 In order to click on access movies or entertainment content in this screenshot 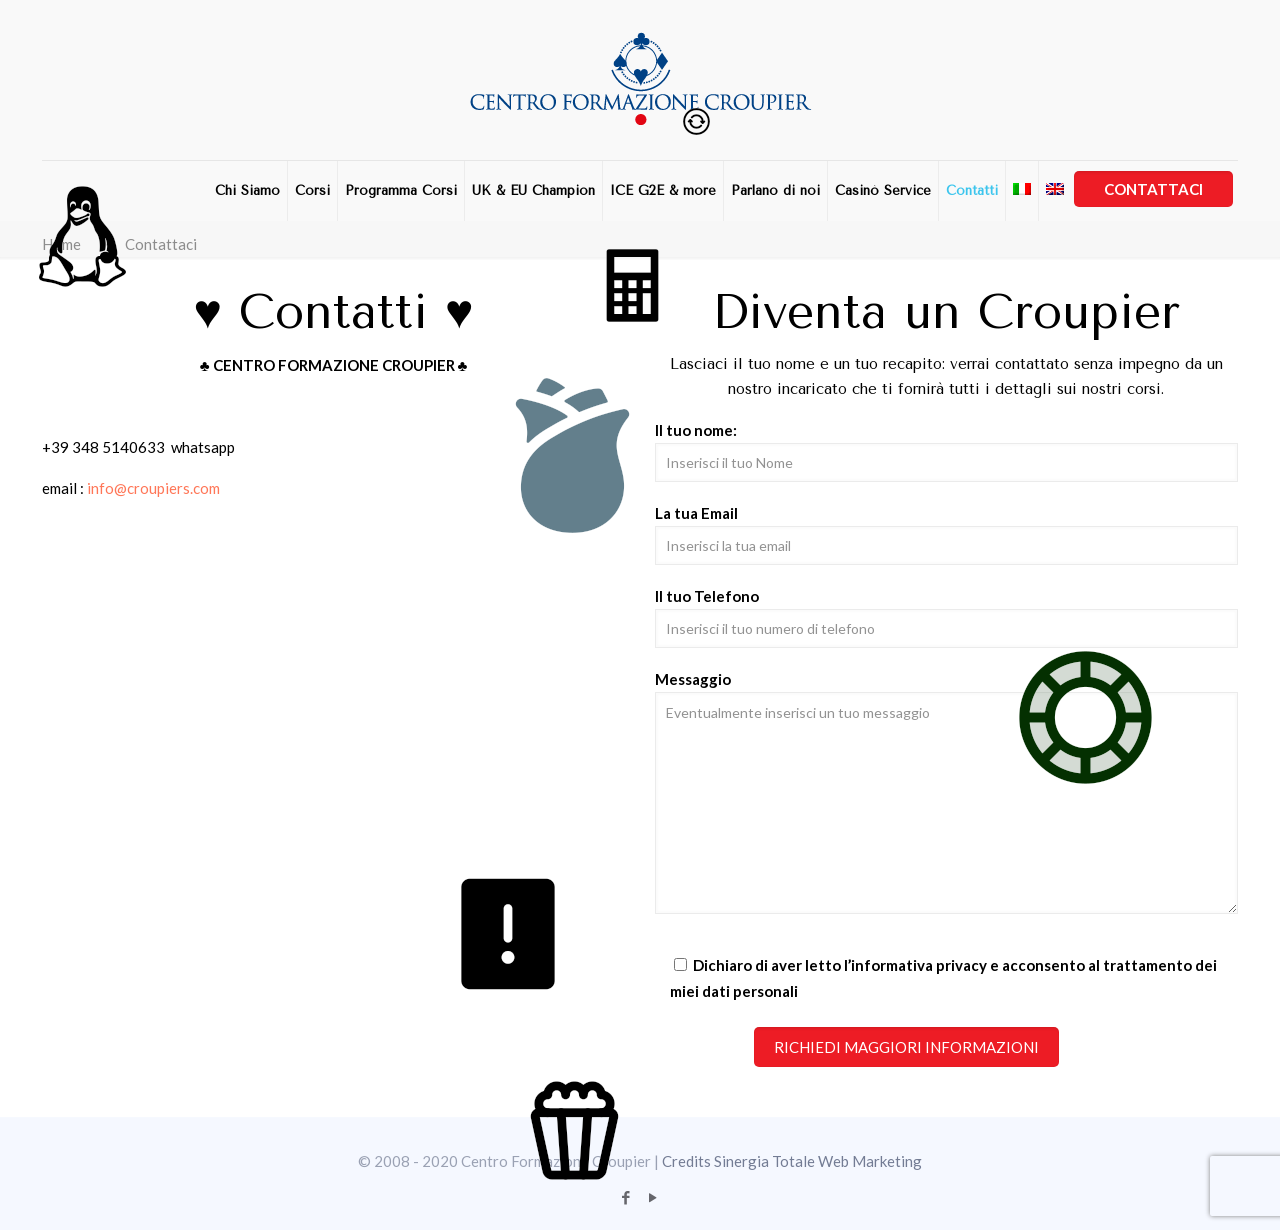, I will do `click(574, 1130)`.